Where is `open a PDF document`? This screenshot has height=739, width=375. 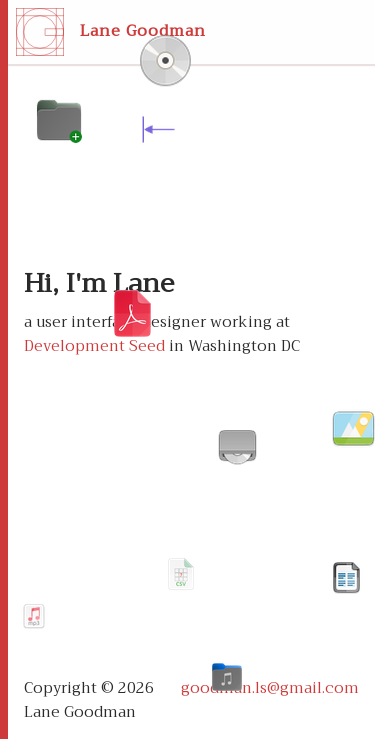 open a PDF document is located at coordinates (132, 313).